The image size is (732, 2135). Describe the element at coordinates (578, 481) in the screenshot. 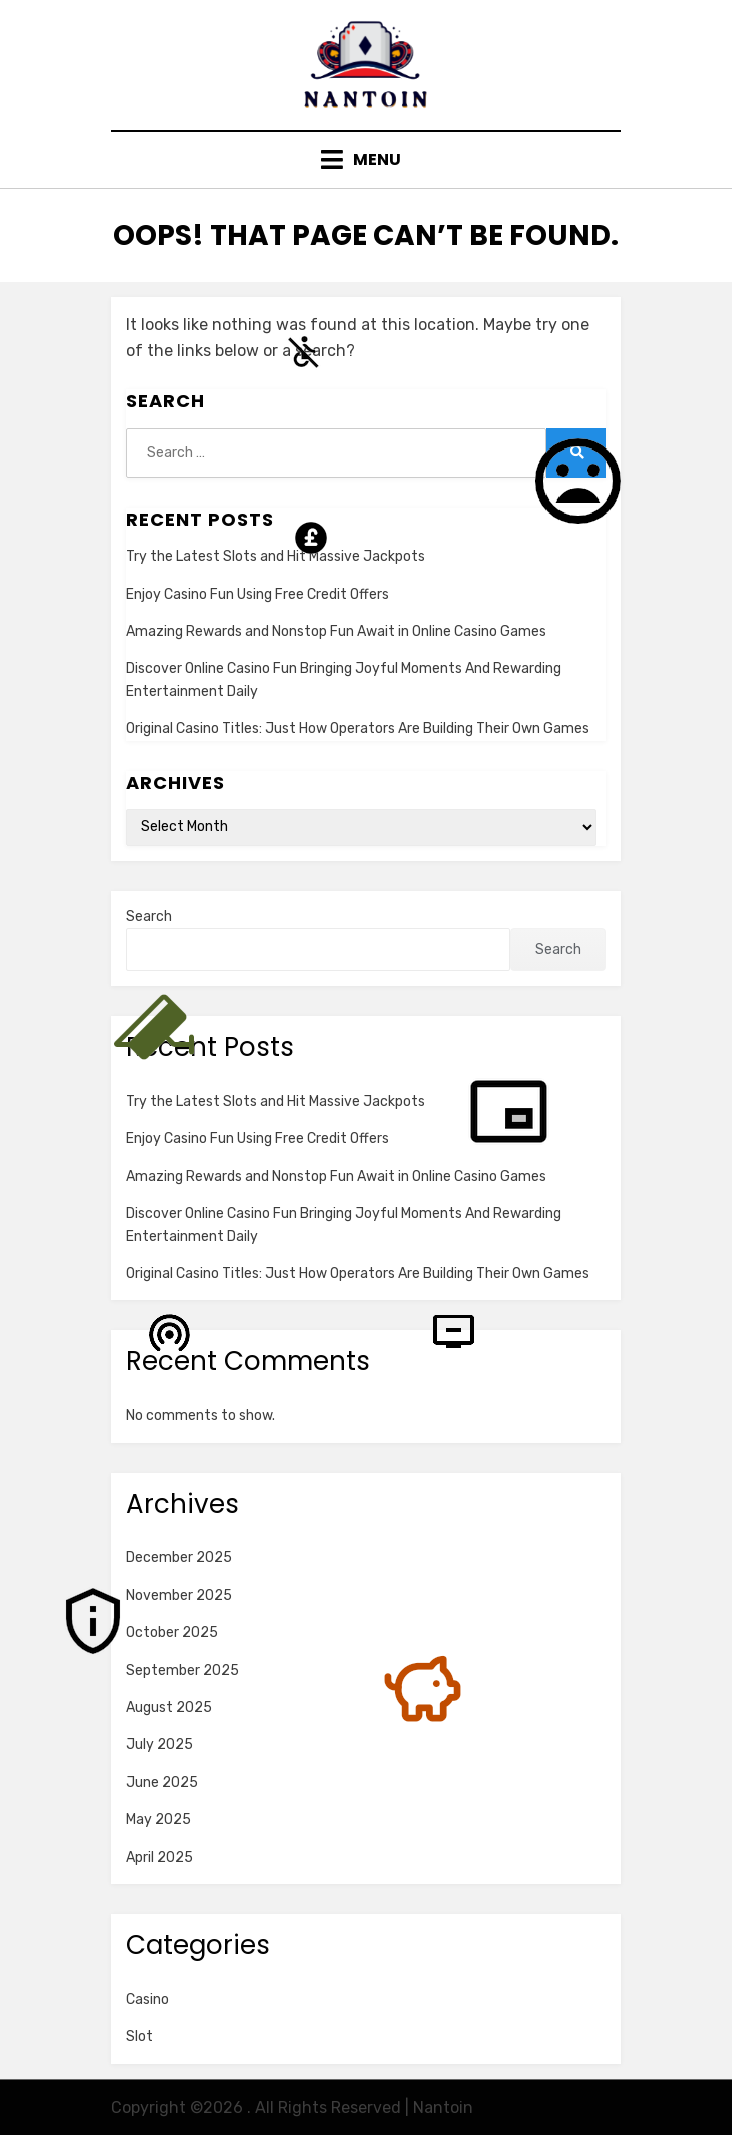

I see `rate your experience as negative` at that location.